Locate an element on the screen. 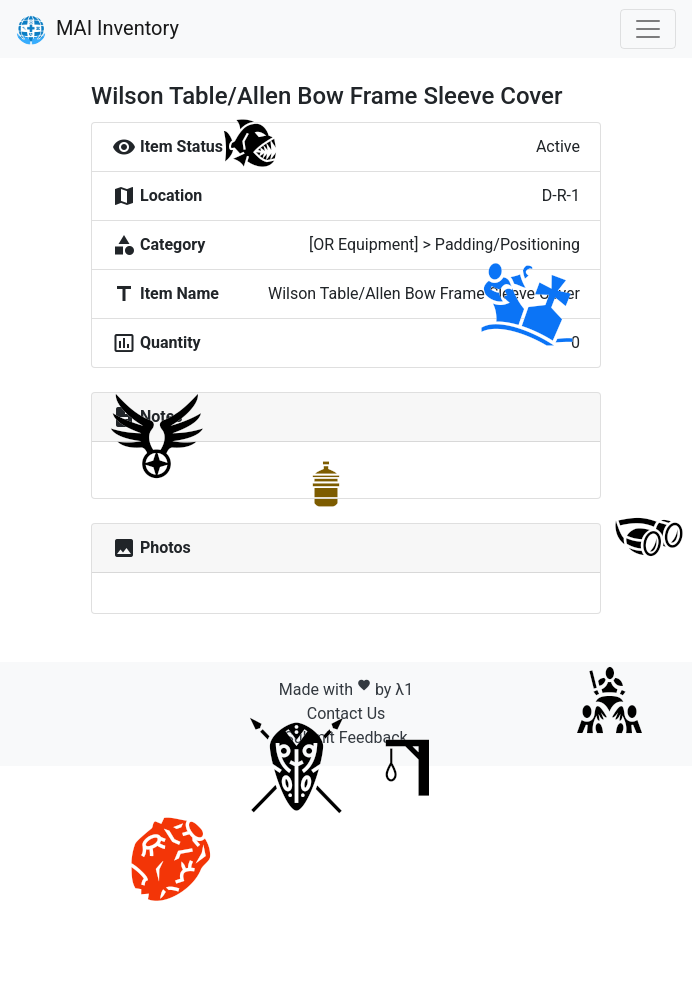  hangman game or word guessing puzzle is located at coordinates (406, 767).